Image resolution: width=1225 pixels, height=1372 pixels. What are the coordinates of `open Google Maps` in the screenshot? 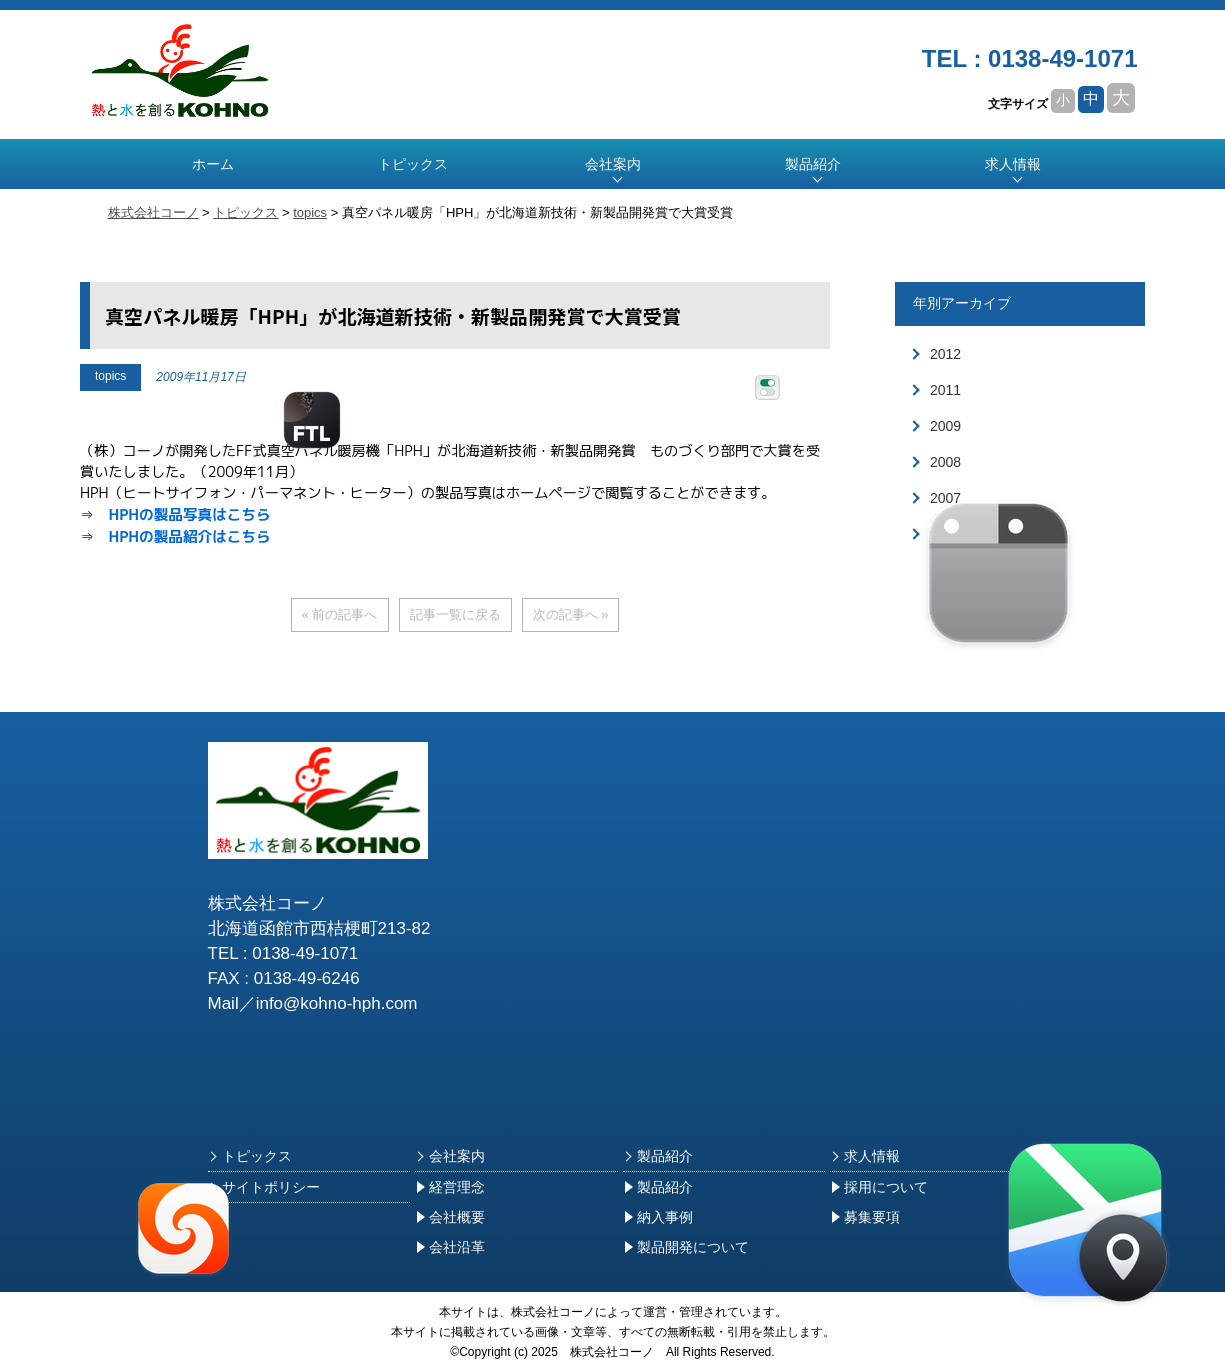 It's located at (1085, 1220).